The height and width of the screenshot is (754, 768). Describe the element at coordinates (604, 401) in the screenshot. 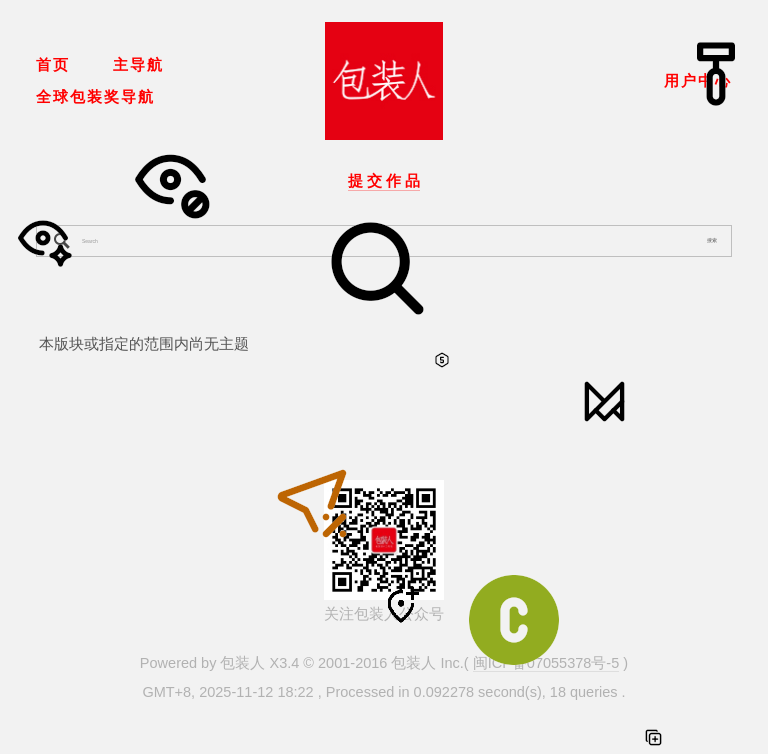

I see `framer motion library logo` at that location.